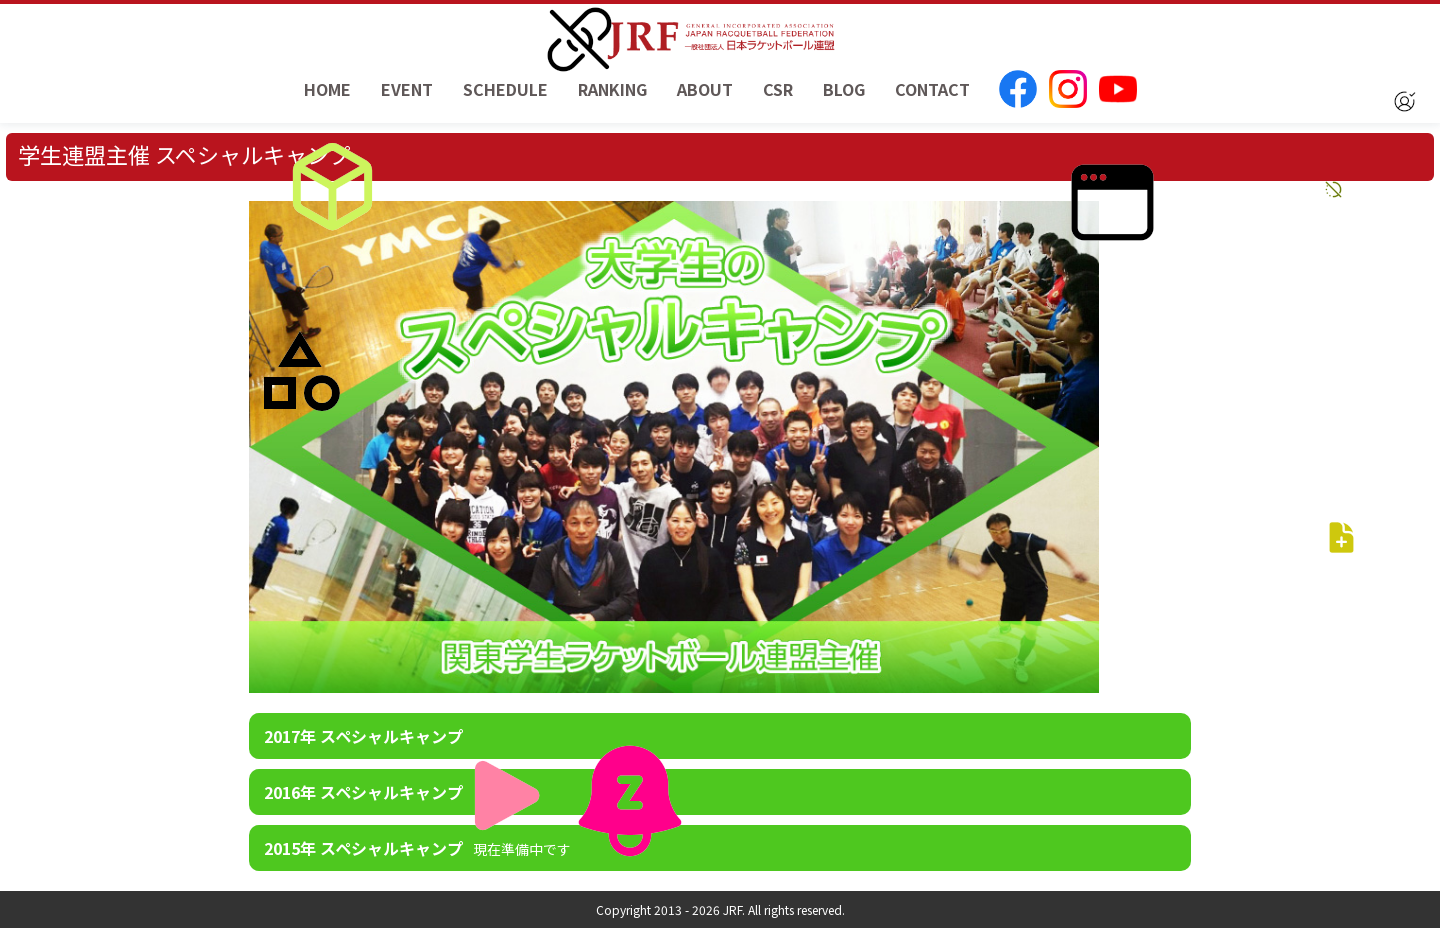 The height and width of the screenshot is (928, 1440). Describe the element at coordinates (1112, 202) in the screenshot. I see `open a new window` at that location.